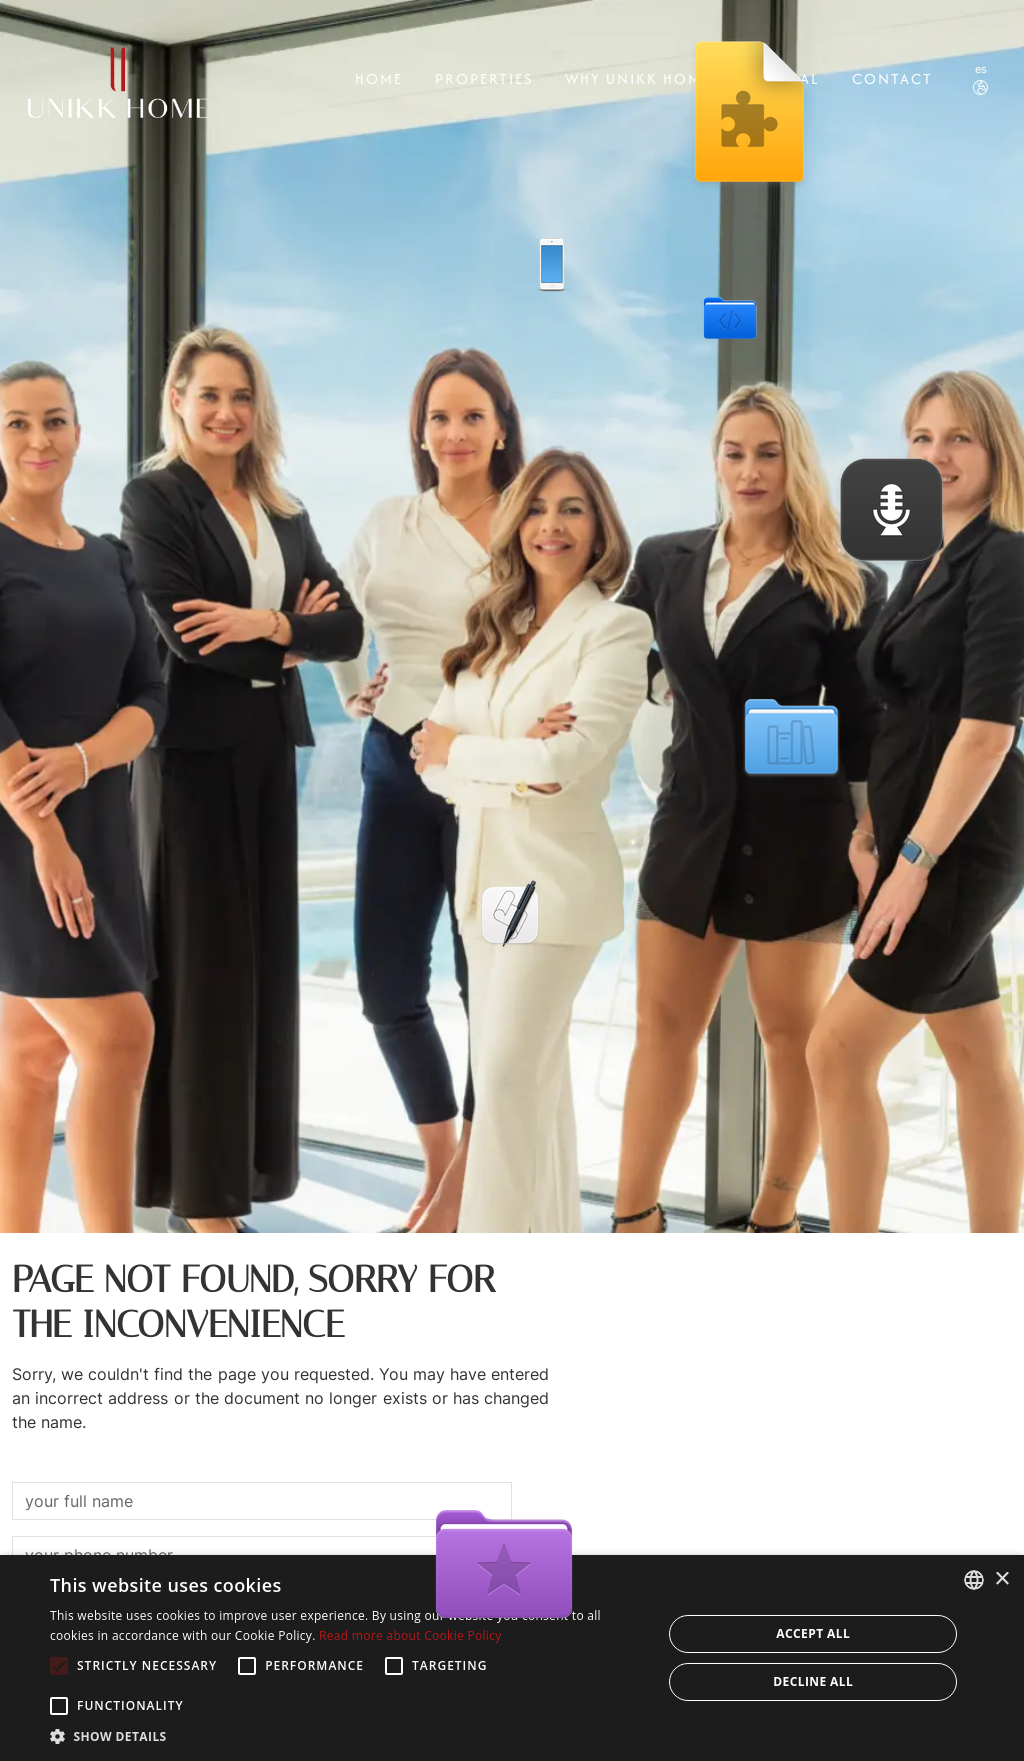  Describe the element at coordinates (891, 511) in the screenshot. I see `open podcast or audio recording app` at that location.